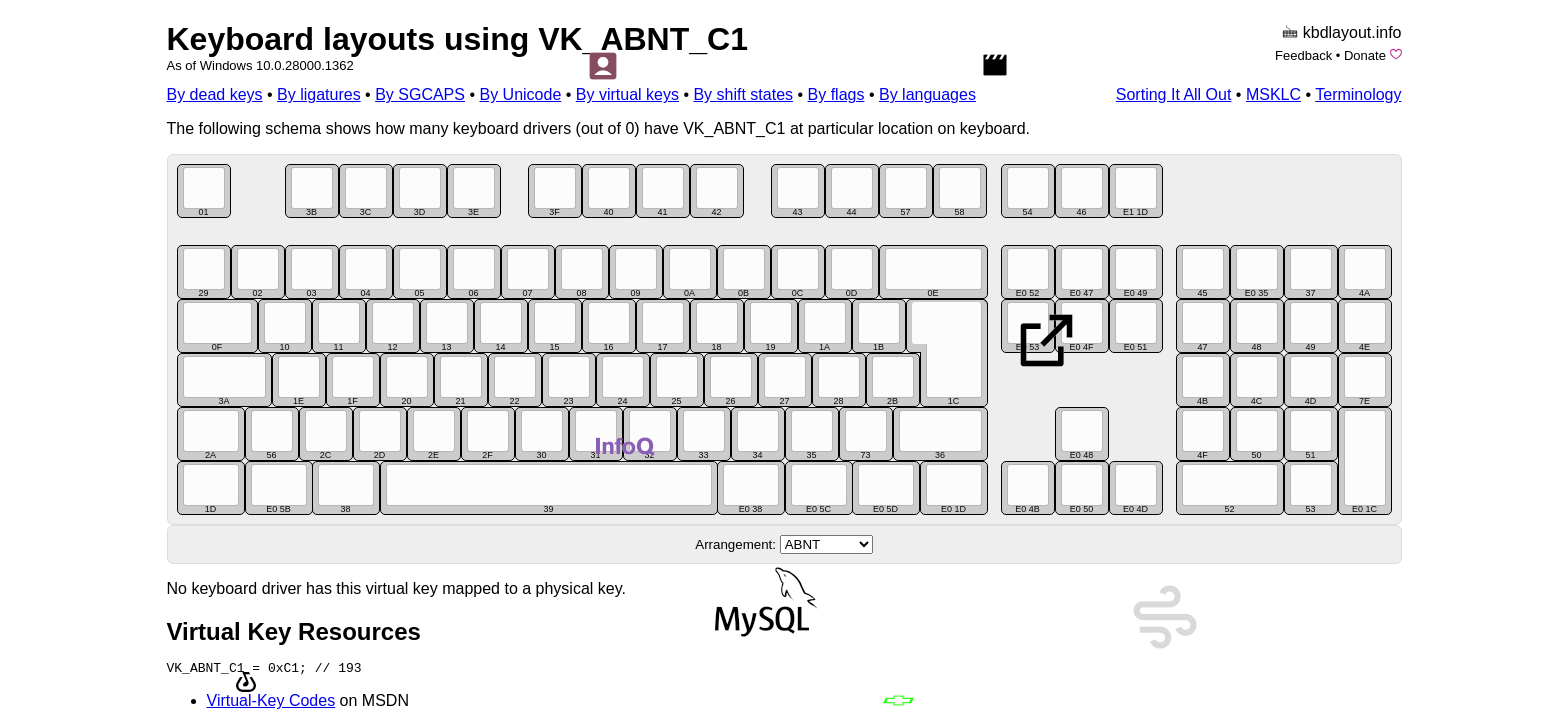 Image resolution: width=1568 pixels, height=726 pixels. What do you see at coordinates (995, 65) in the screenshot?
I see `access video or movie content` at bounding box center [995, 65].